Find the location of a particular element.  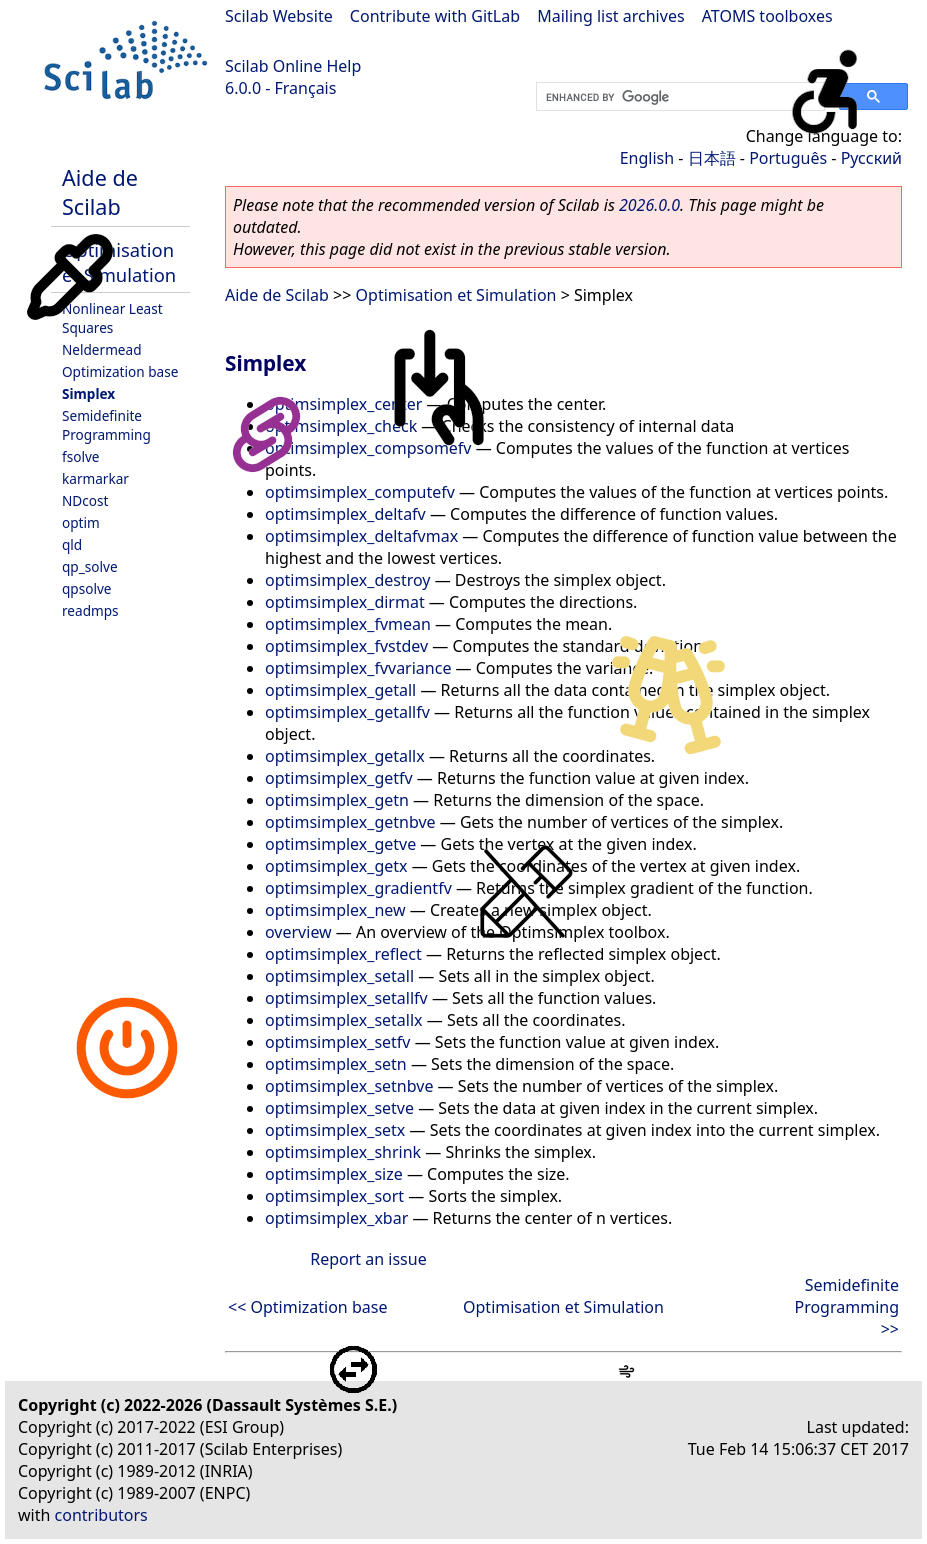

swap or exchange items horizontally is located at coordinates (353, 1369).